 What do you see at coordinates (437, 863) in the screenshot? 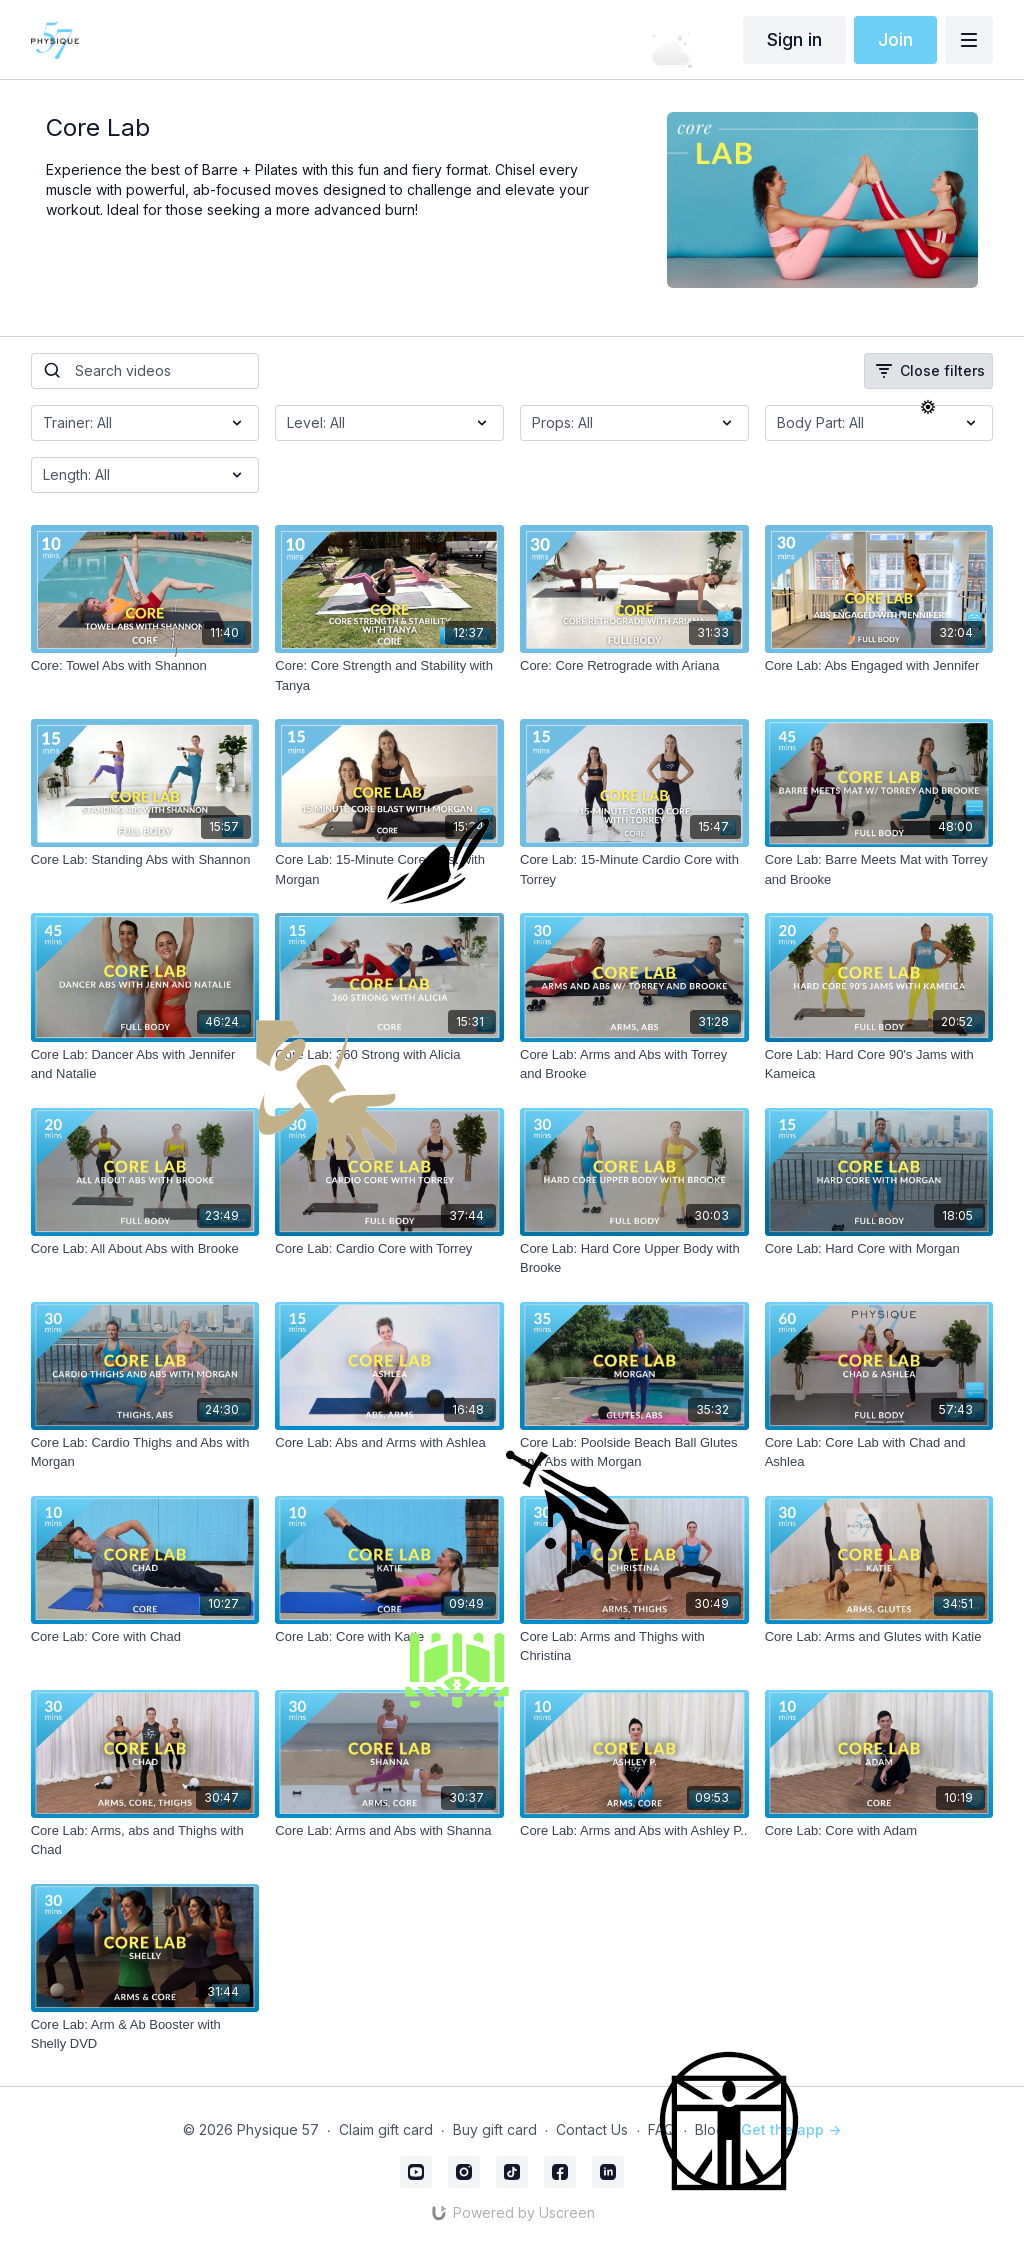
I see `select archer or ranger character class` at bounding box center [437, 863].